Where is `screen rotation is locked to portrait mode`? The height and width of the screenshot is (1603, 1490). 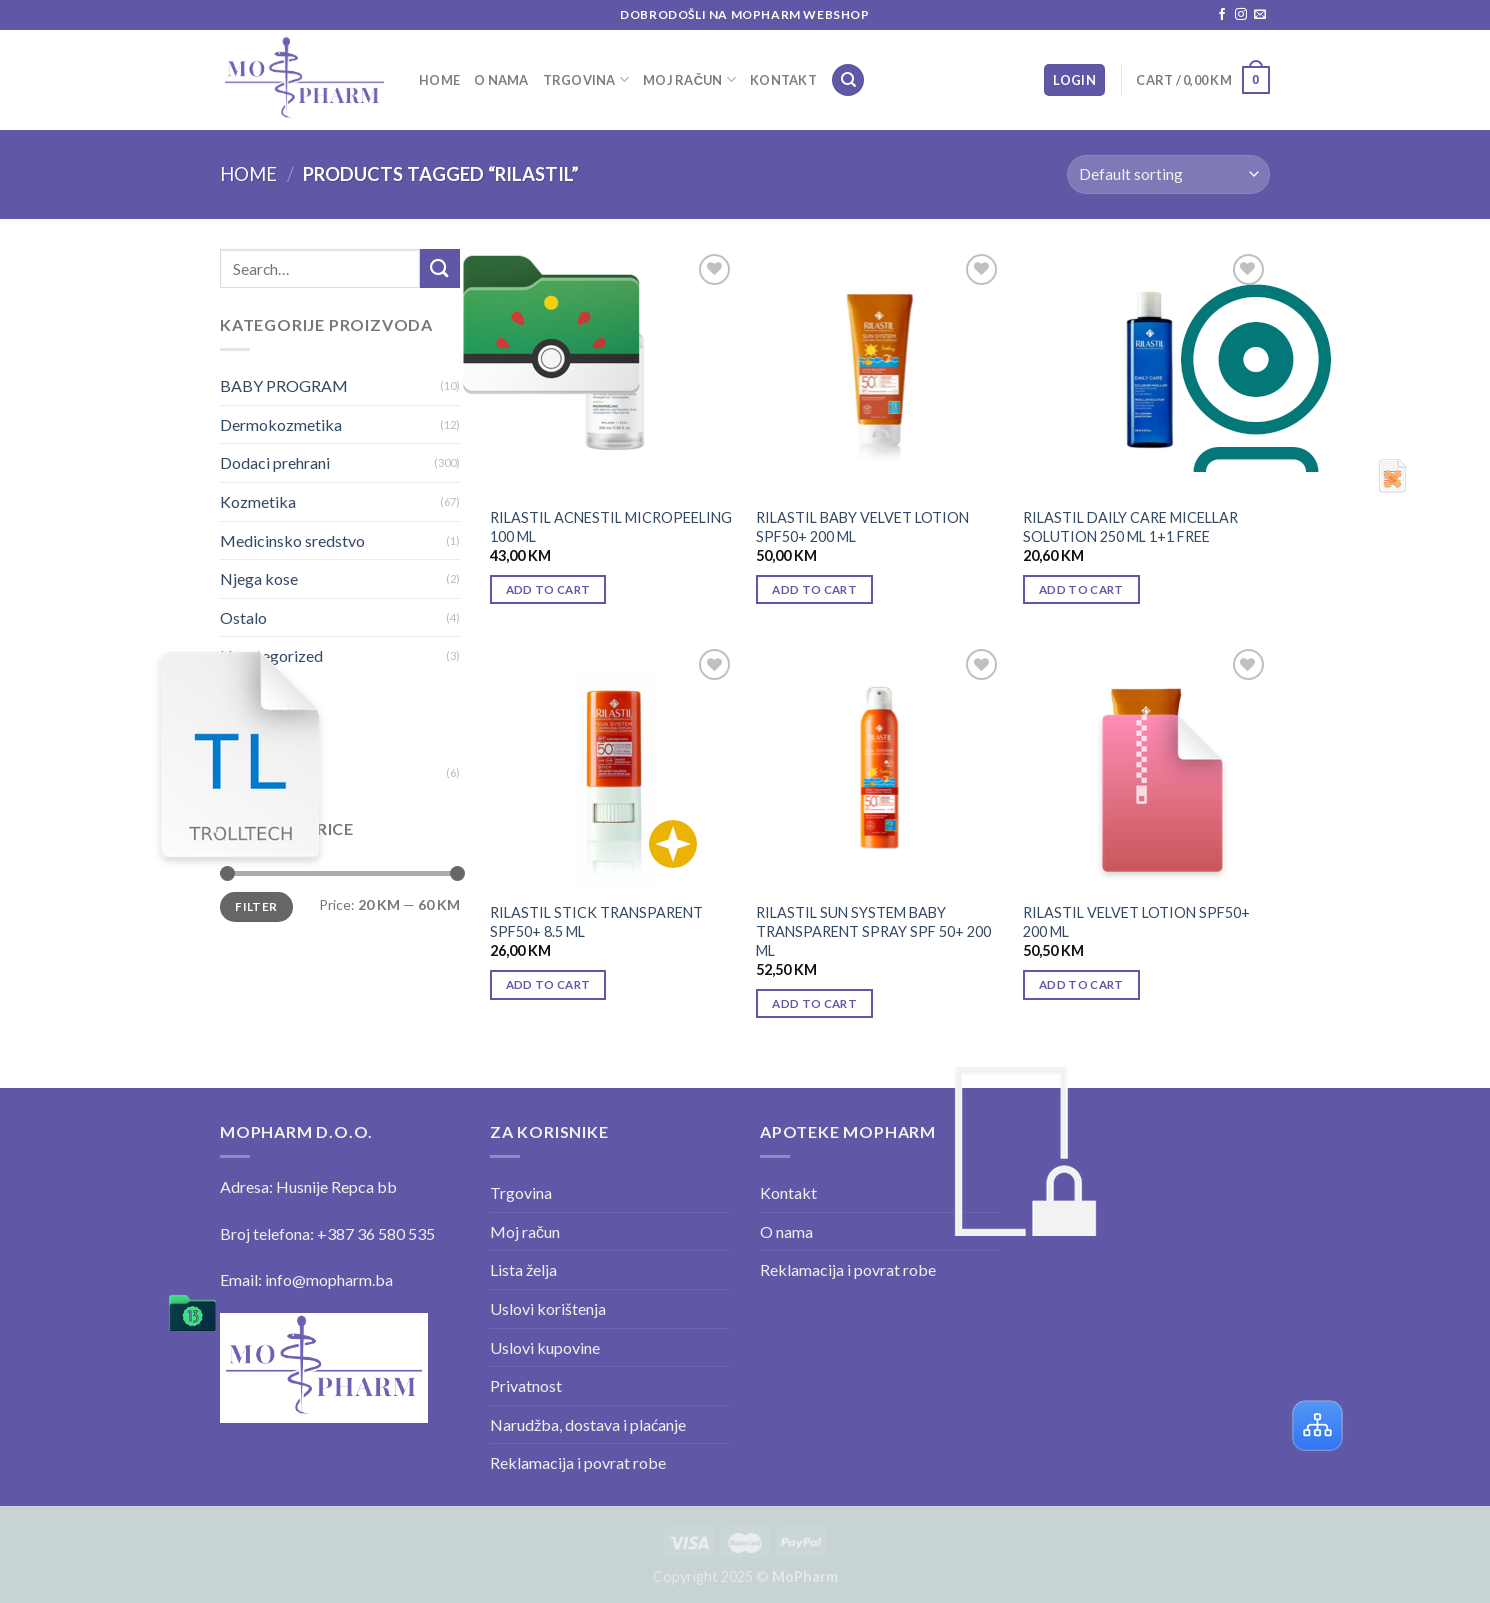 screen rotation is locked to portrait mode is located at coordinates (1025, 1151).